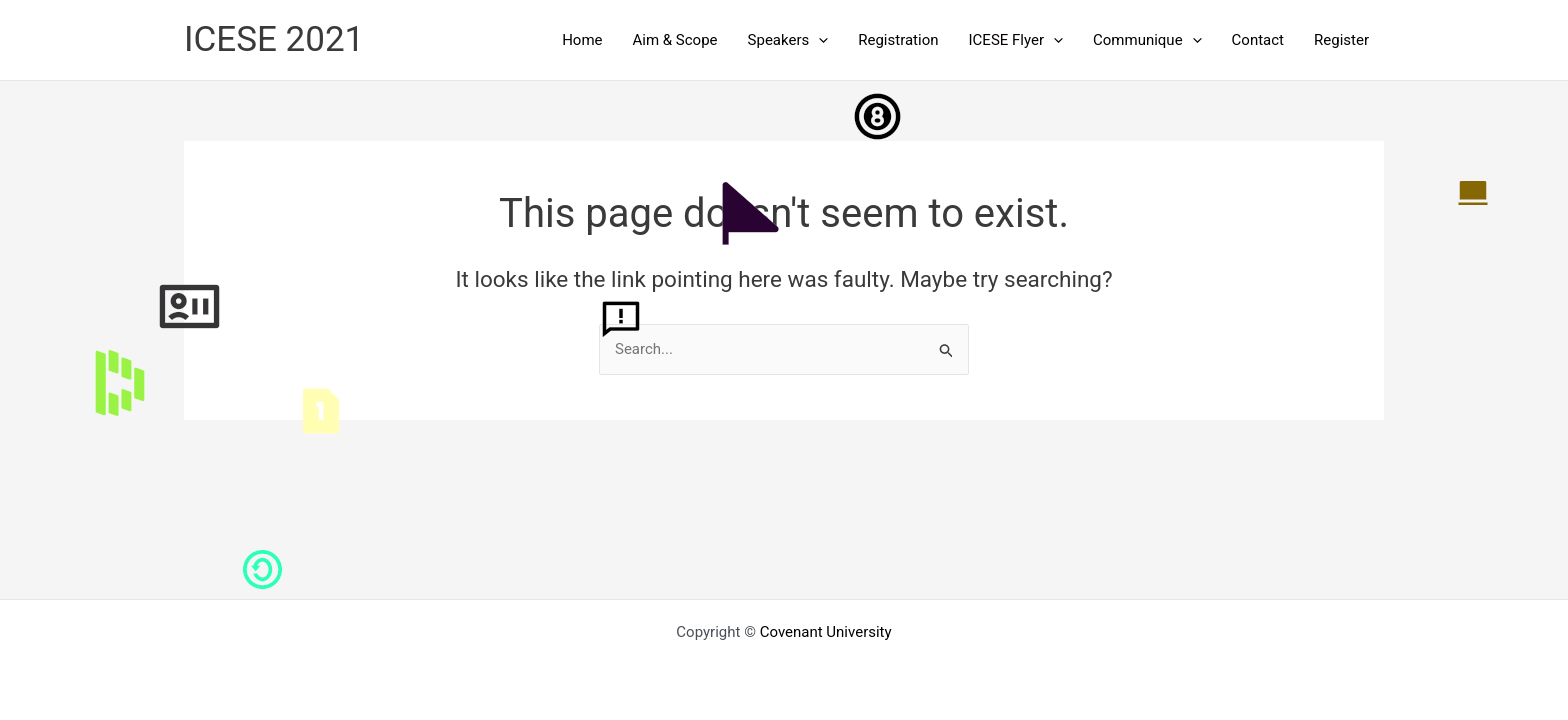 This screenshot has width=1568, height=720. I want to click on submit feedback or report an issue, so click(621, 318).